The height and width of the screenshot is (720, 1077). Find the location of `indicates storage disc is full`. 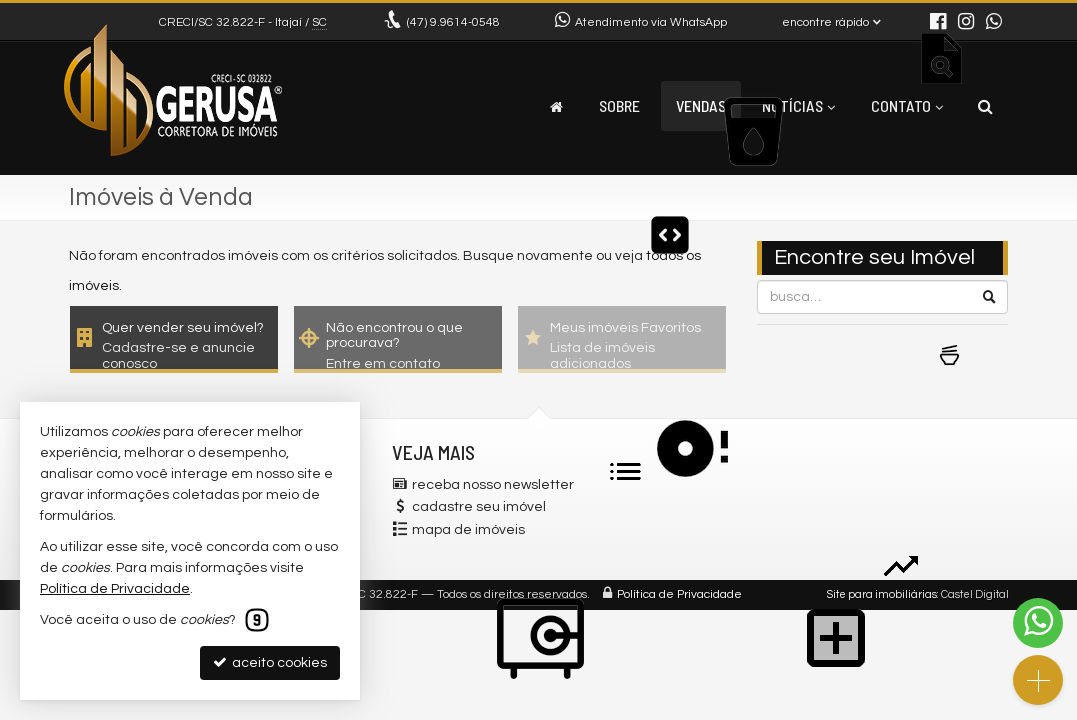

indicates storage disc is full is located at coordinates (692, 448).